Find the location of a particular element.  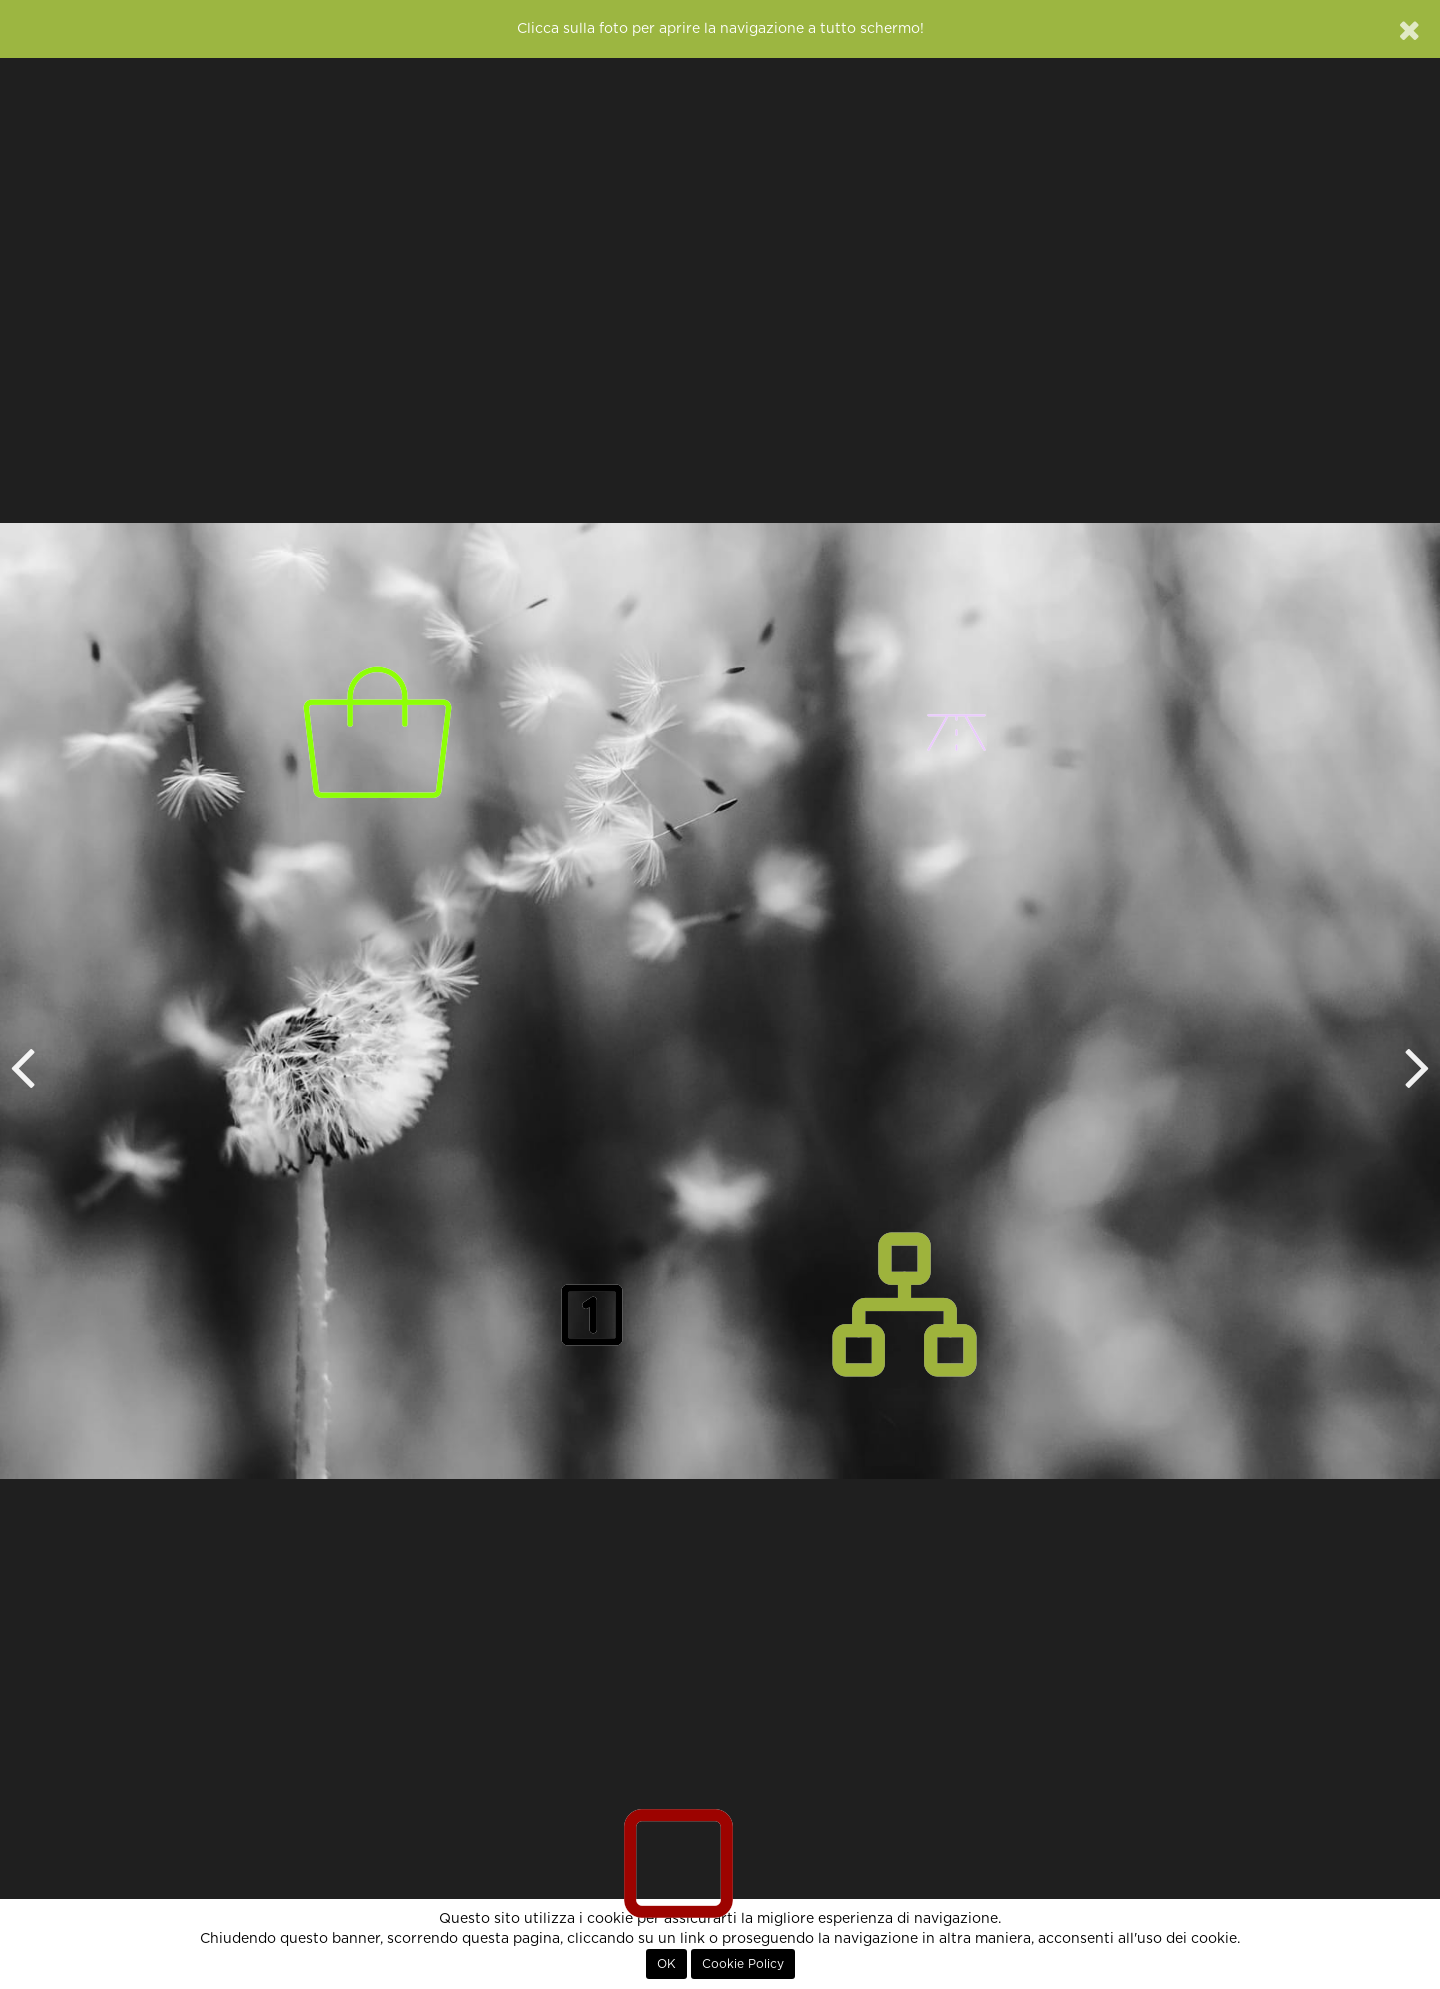

view network topology or connections is located at coordinates (904, 1304).